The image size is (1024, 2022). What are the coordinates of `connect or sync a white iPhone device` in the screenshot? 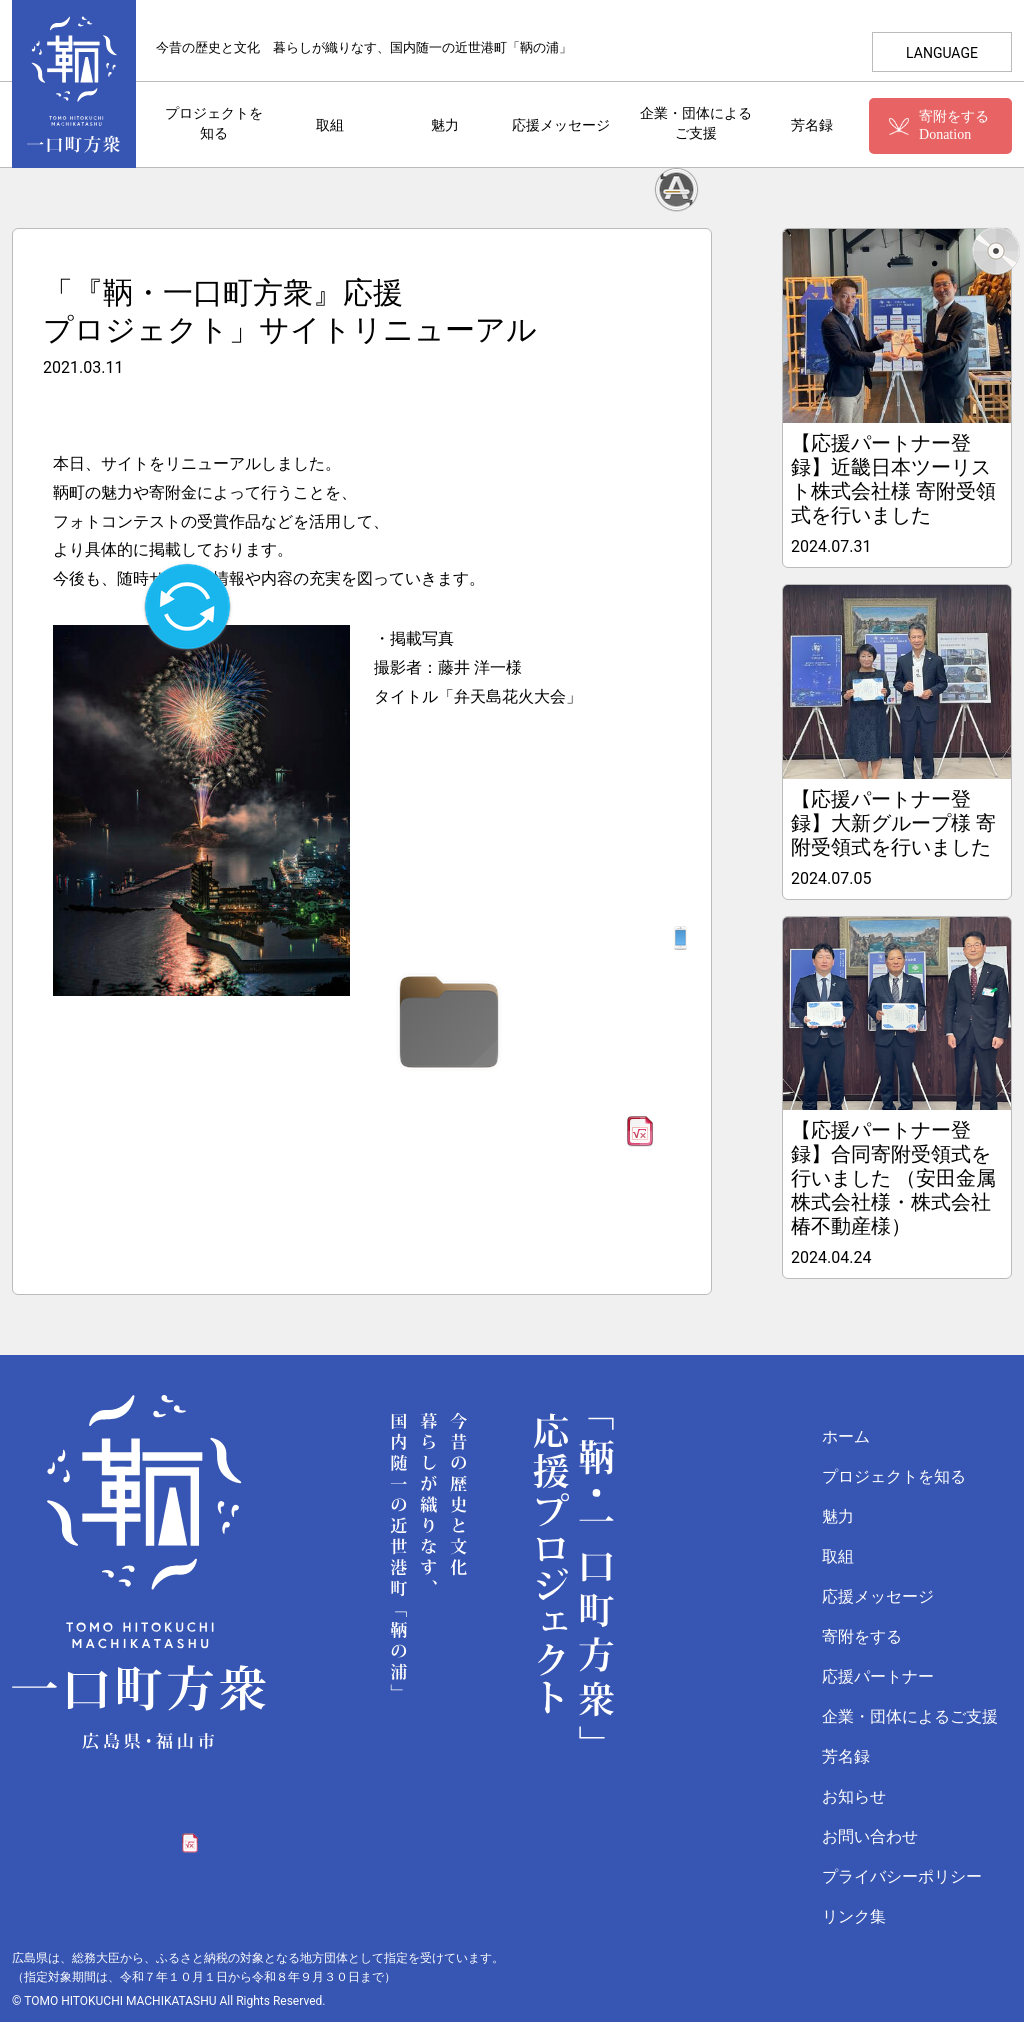 It's located at (680, 937).